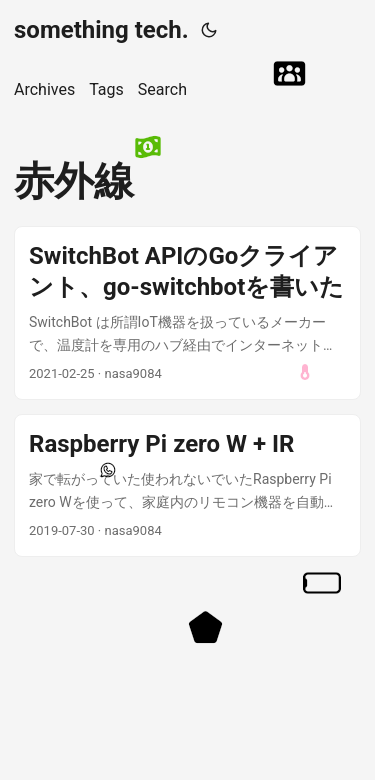 The height and width of the screenshot is (780, 375). Describe the element at coordinates (322, 583) in the screenshot. I see `rotate device to landscape mode` at that location.